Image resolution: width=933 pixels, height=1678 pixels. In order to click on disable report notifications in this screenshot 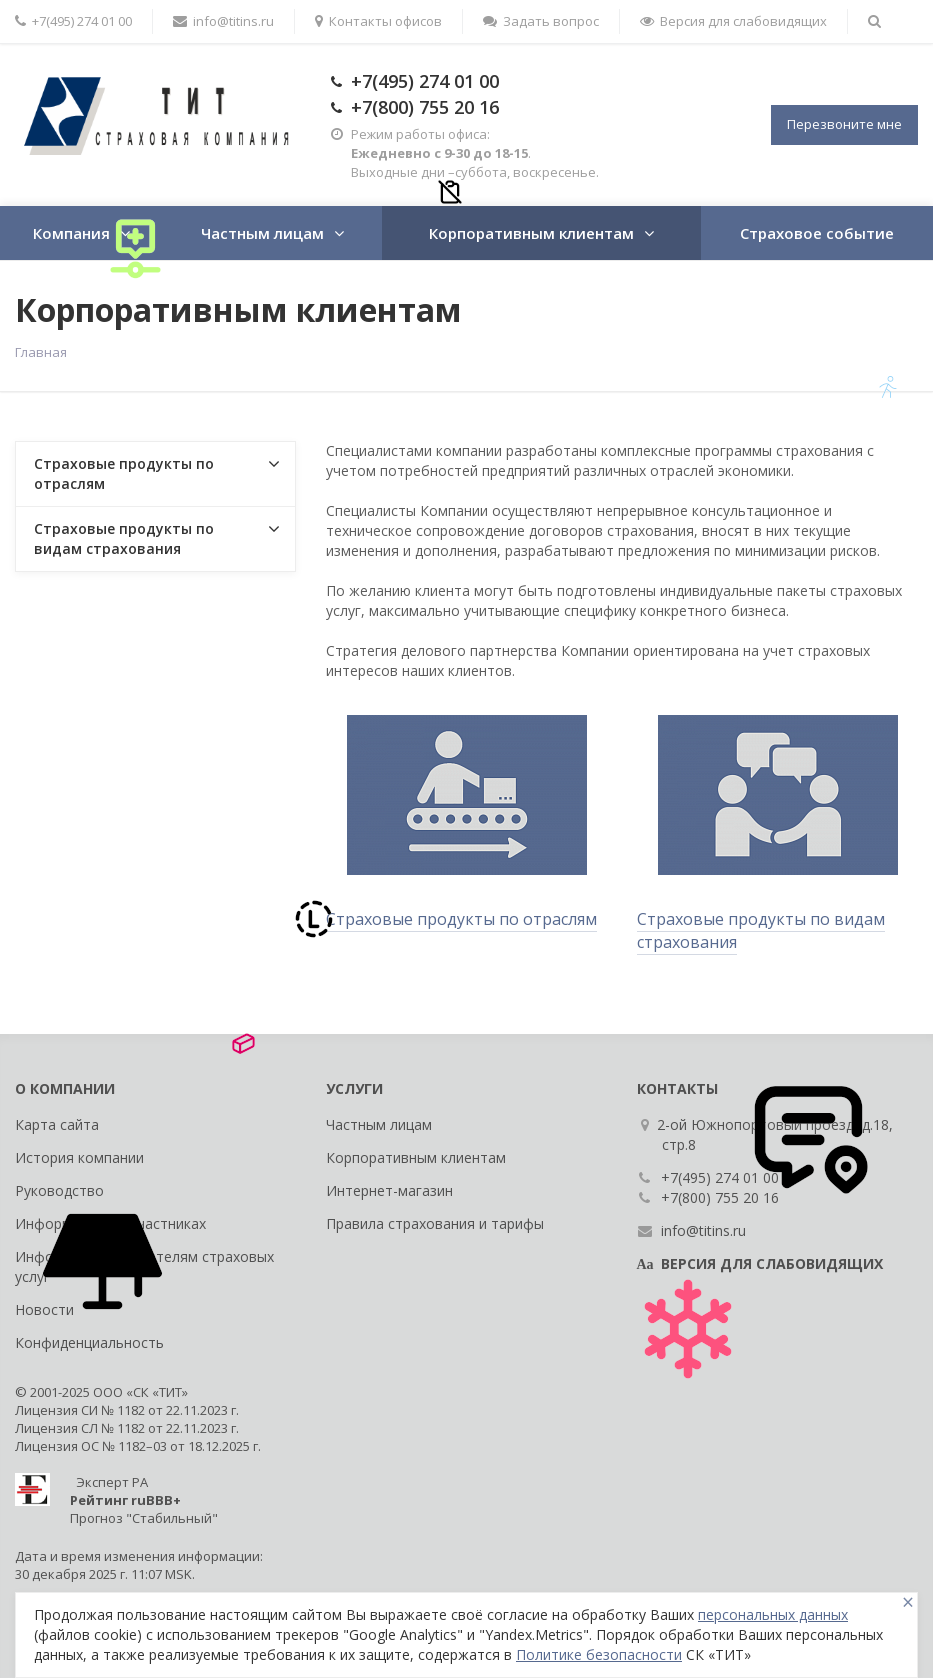, I will do `click(450, 192)`.